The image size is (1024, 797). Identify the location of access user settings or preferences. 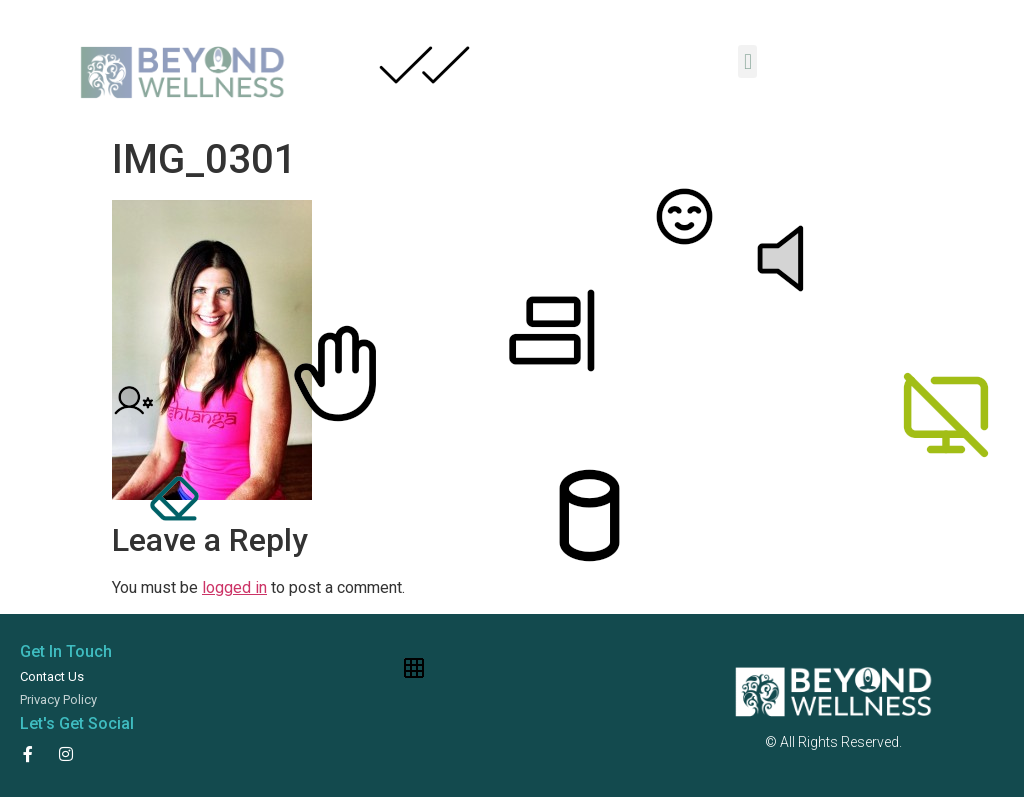
(132, 401).